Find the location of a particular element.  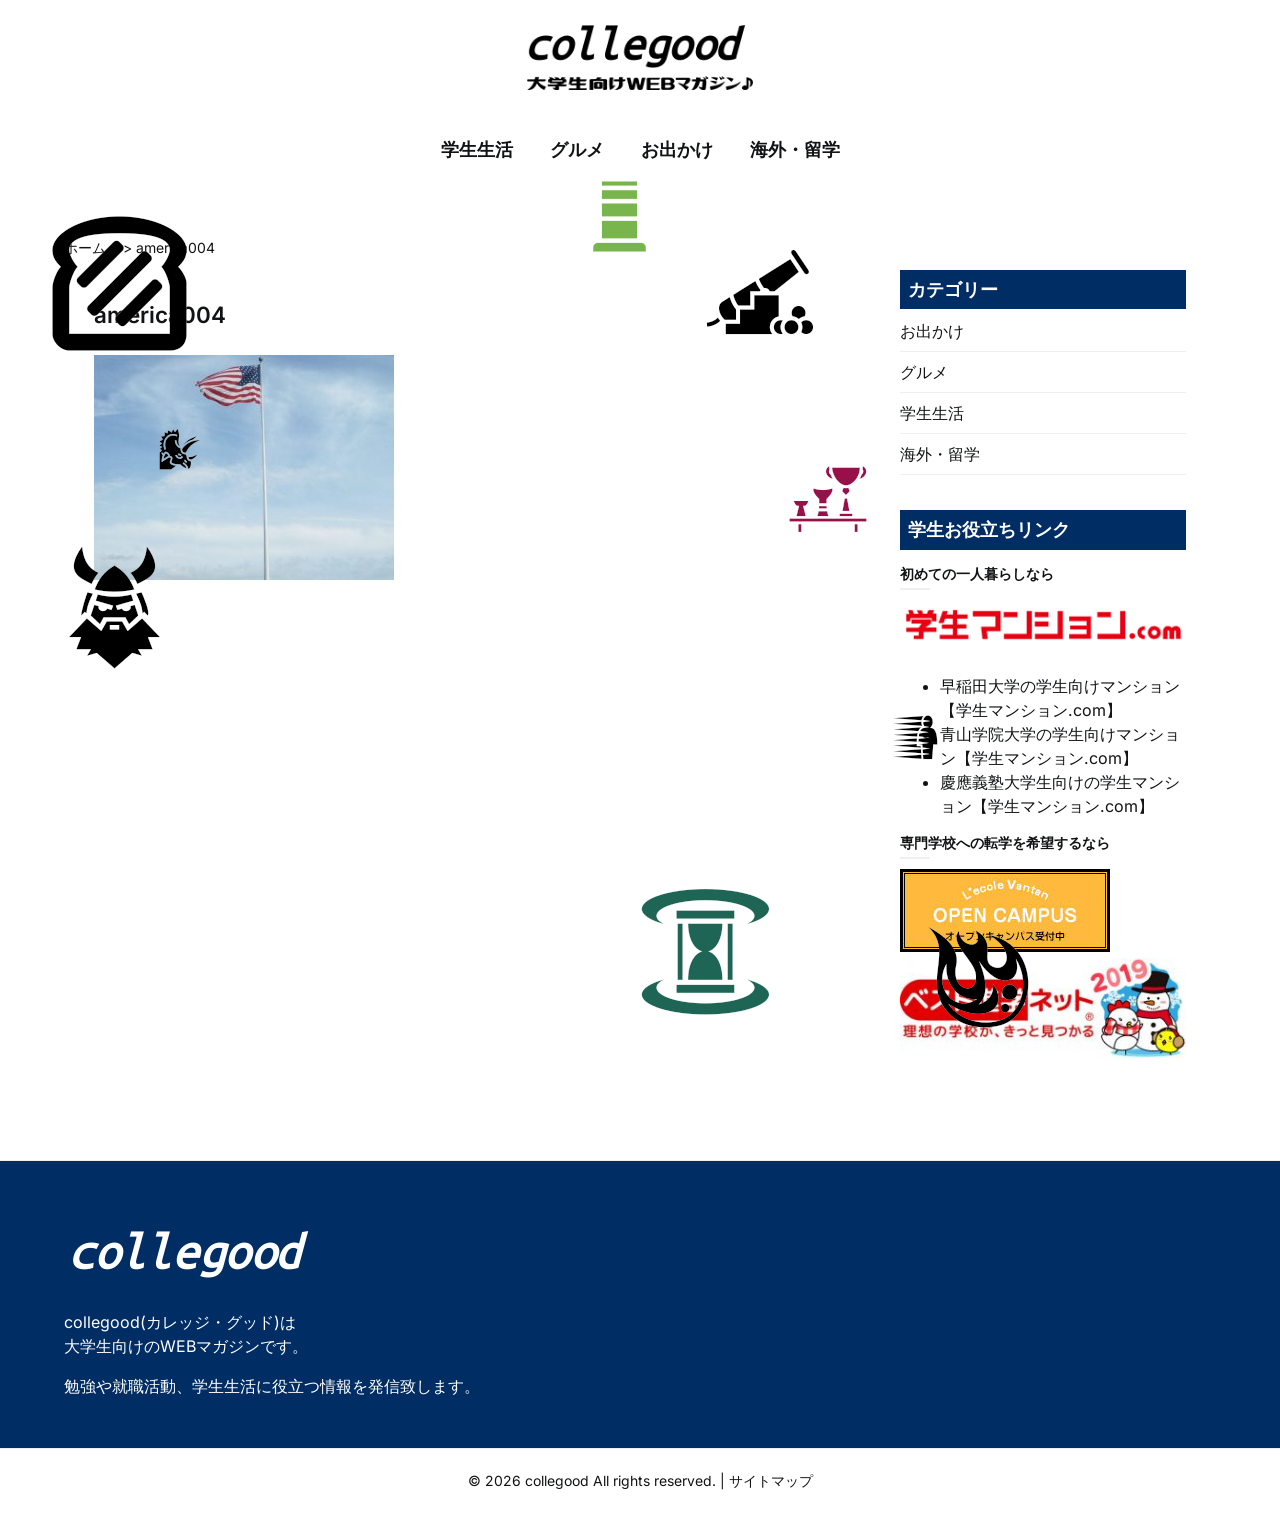

activate a time-based trap or ability is located at coordinates (705, 951).